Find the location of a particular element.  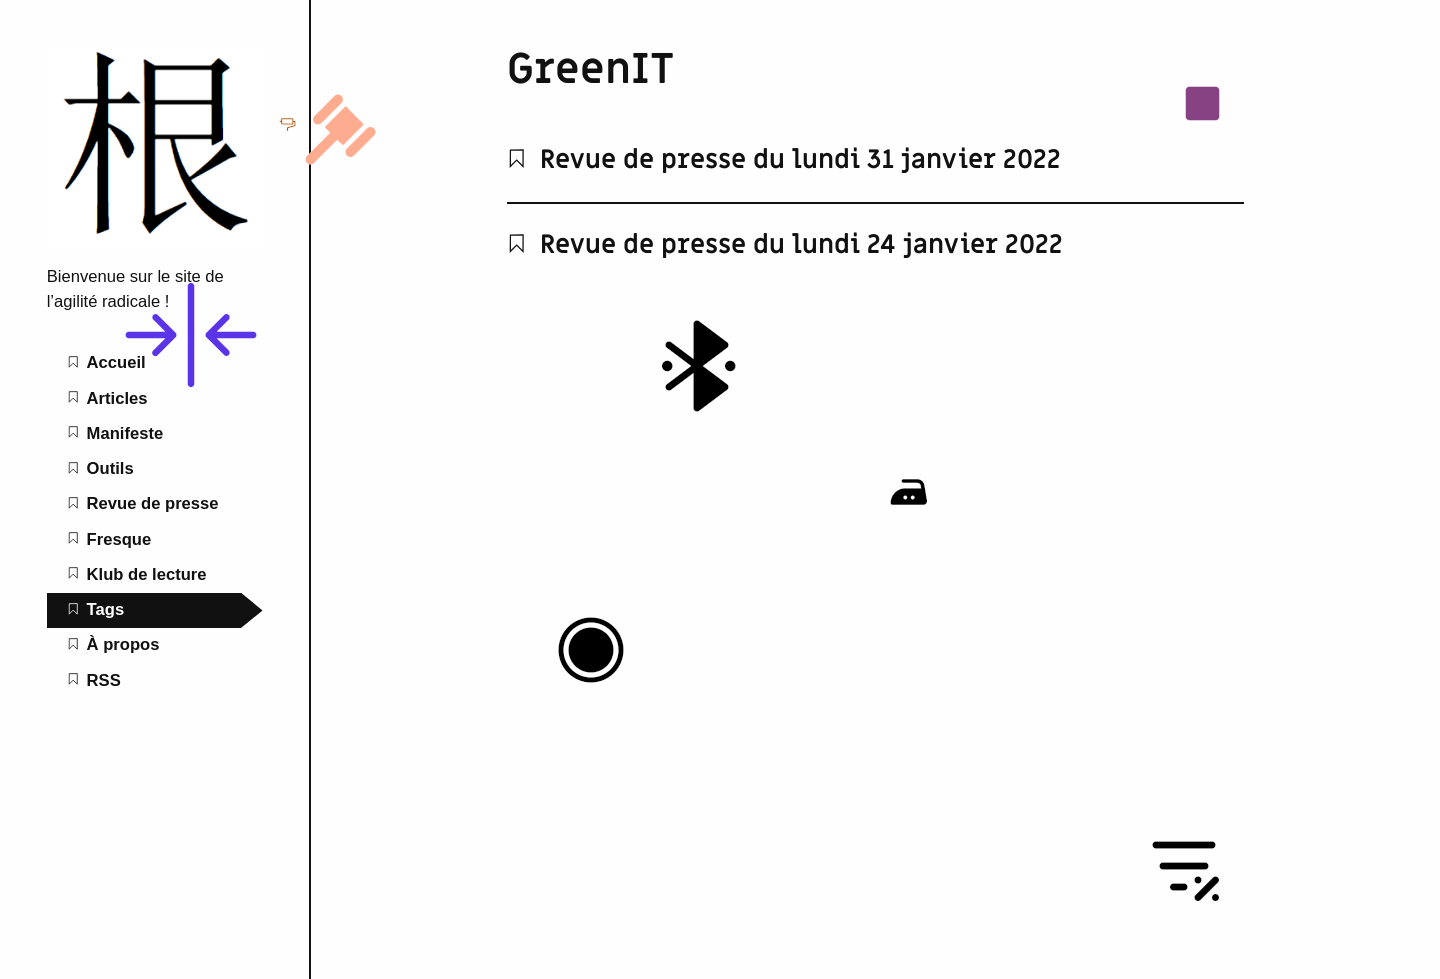

indicates an active bluetooth connection is located at coordinates (697, 366).